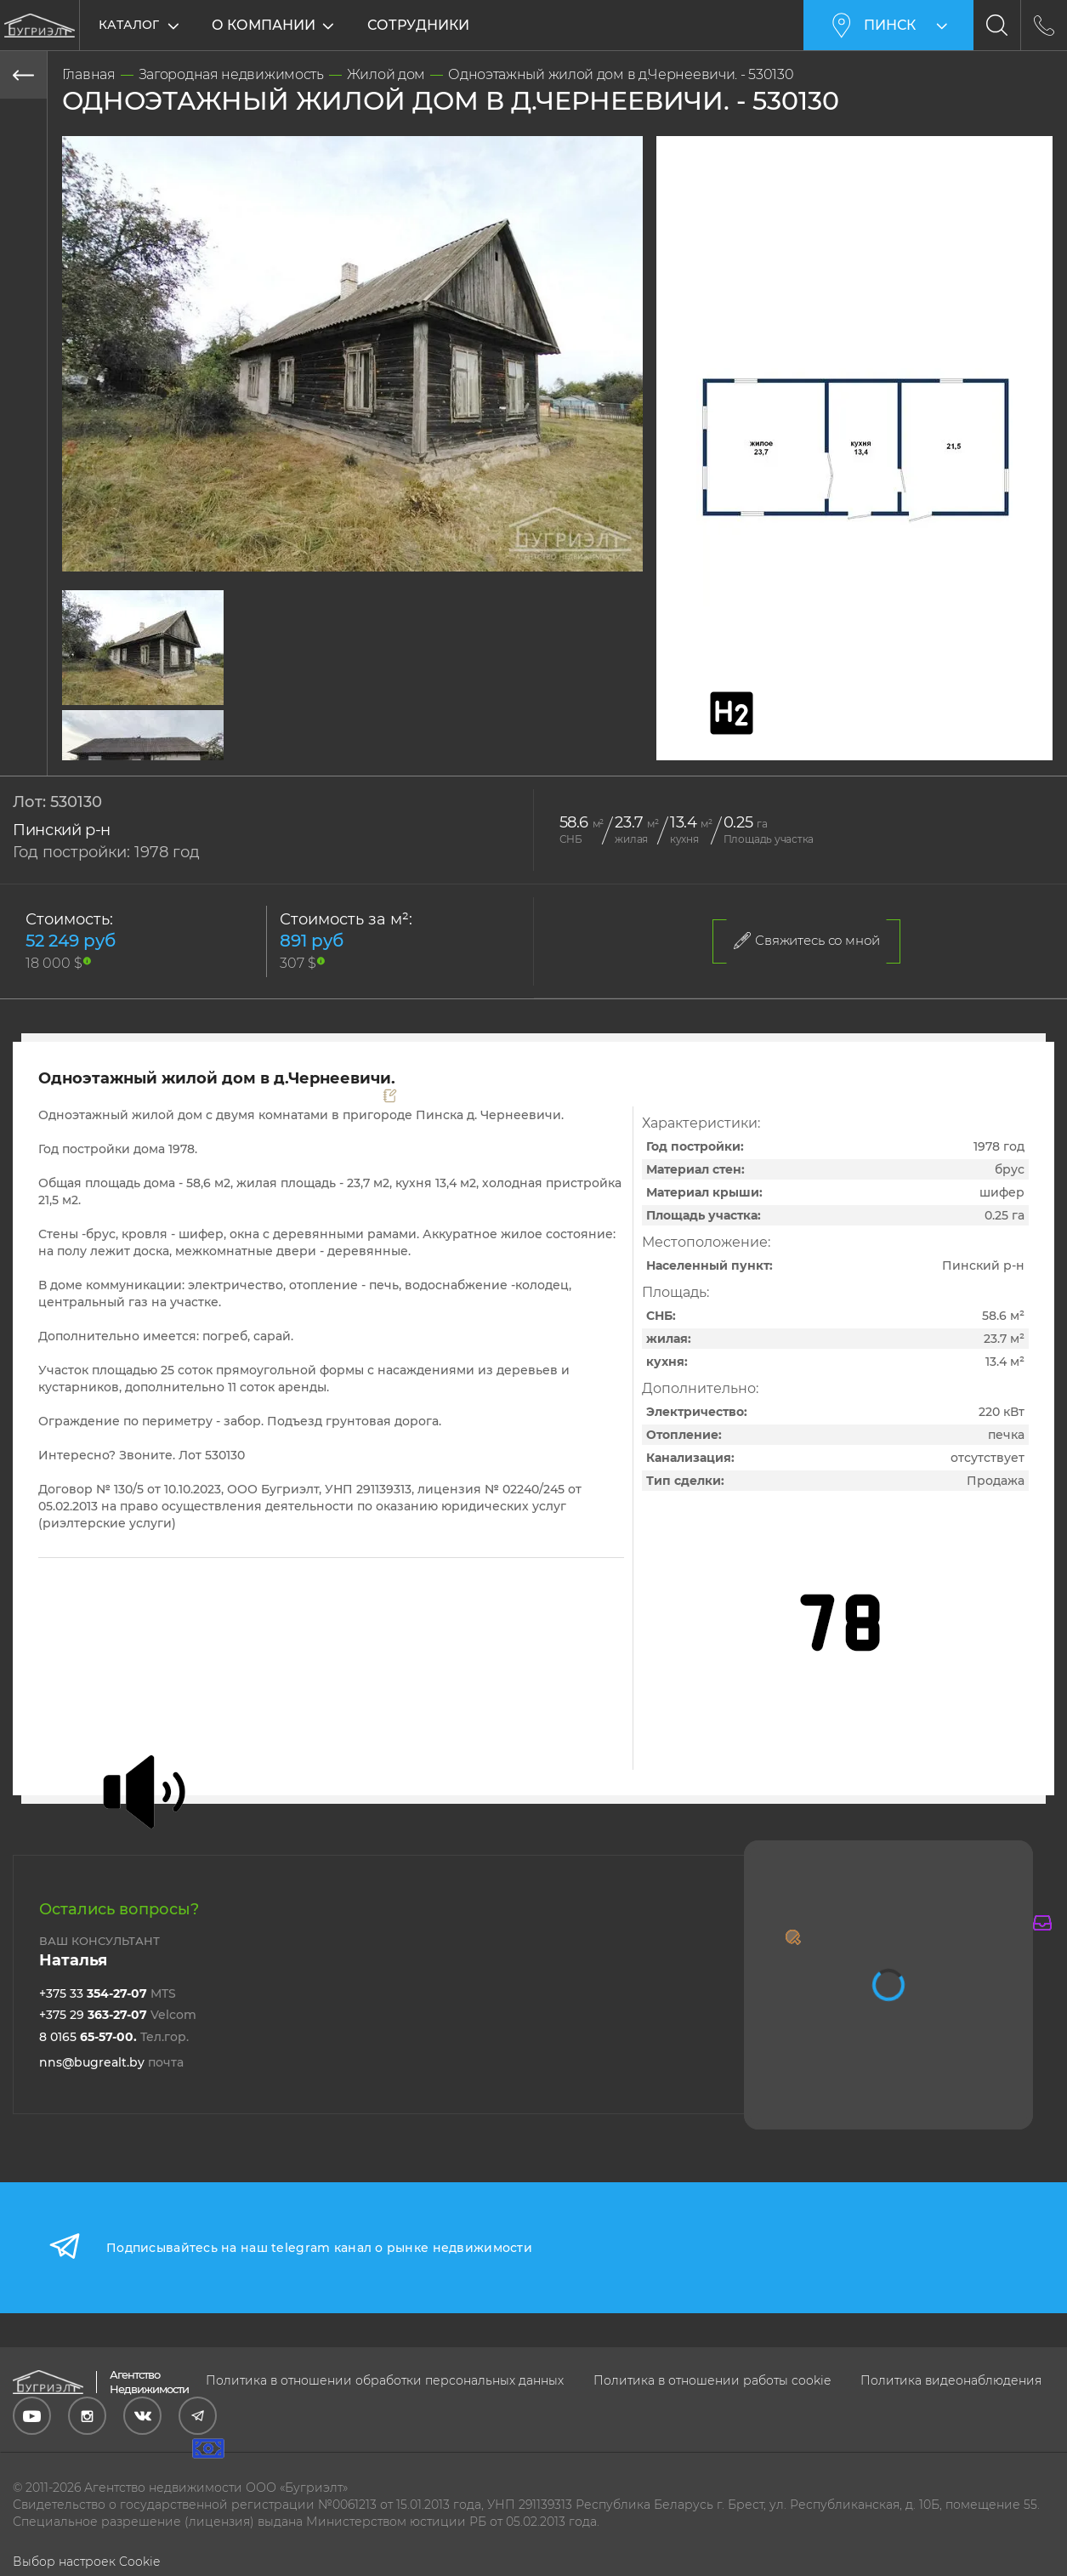  I want to click on format text as heading level 2, so click(731, 713).